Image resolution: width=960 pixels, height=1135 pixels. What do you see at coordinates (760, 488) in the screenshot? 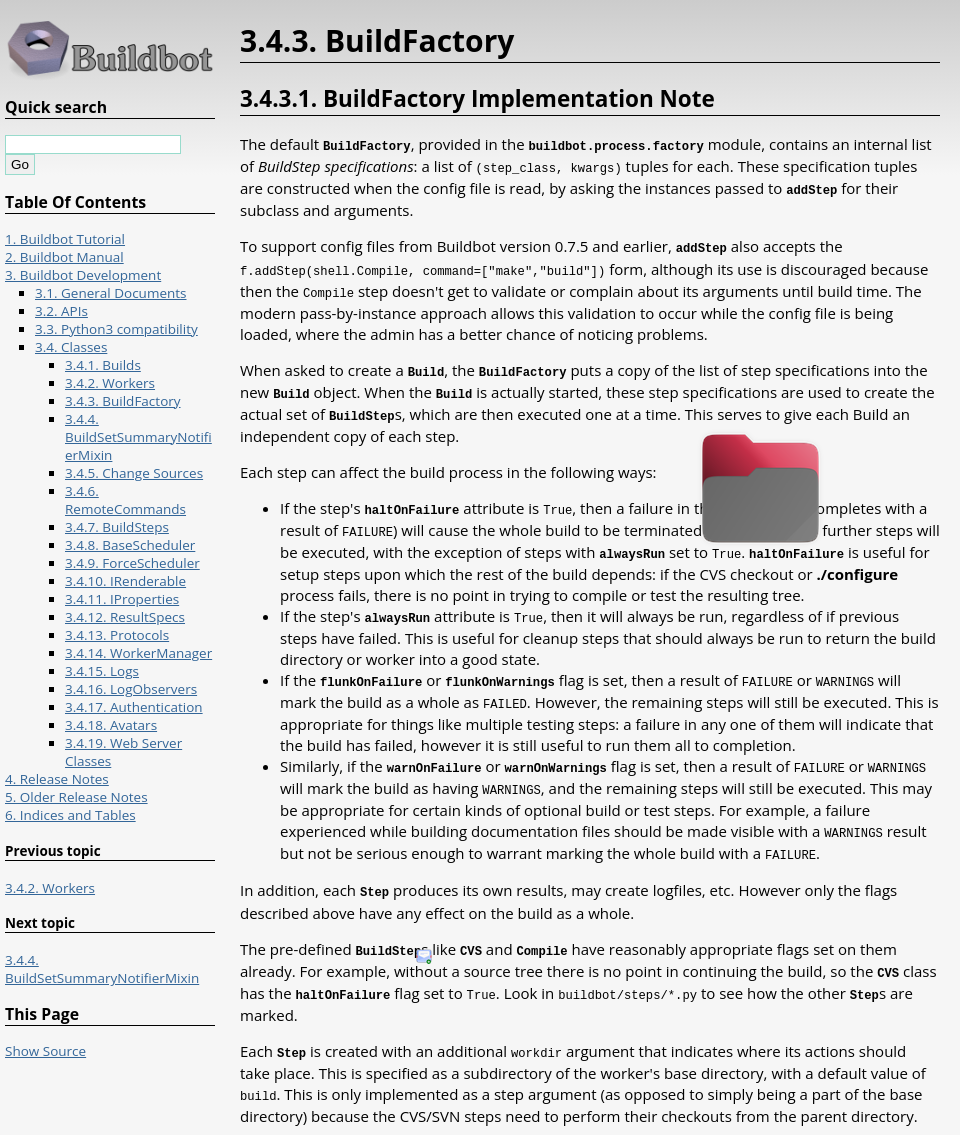
I see `an open folder in the file system` at bounding box center [760, 488].